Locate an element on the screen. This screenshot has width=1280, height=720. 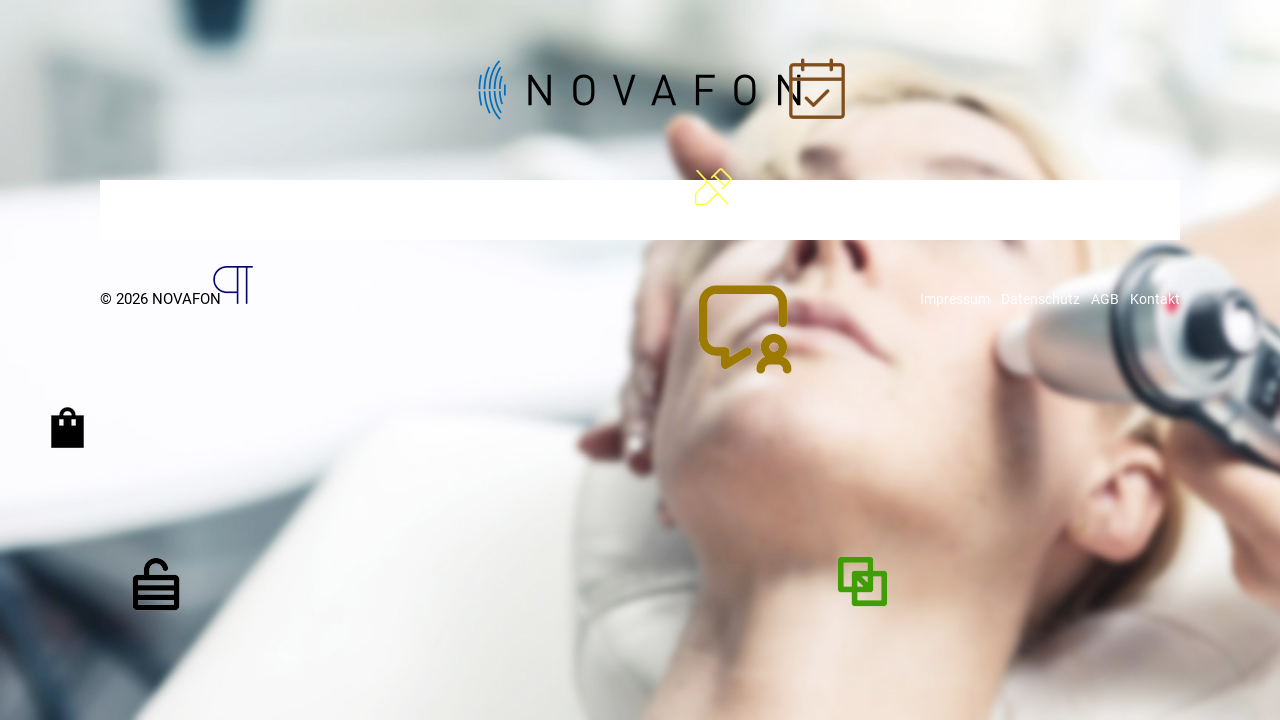
merge or intersect selected layers is located at coordinates (862, 581).